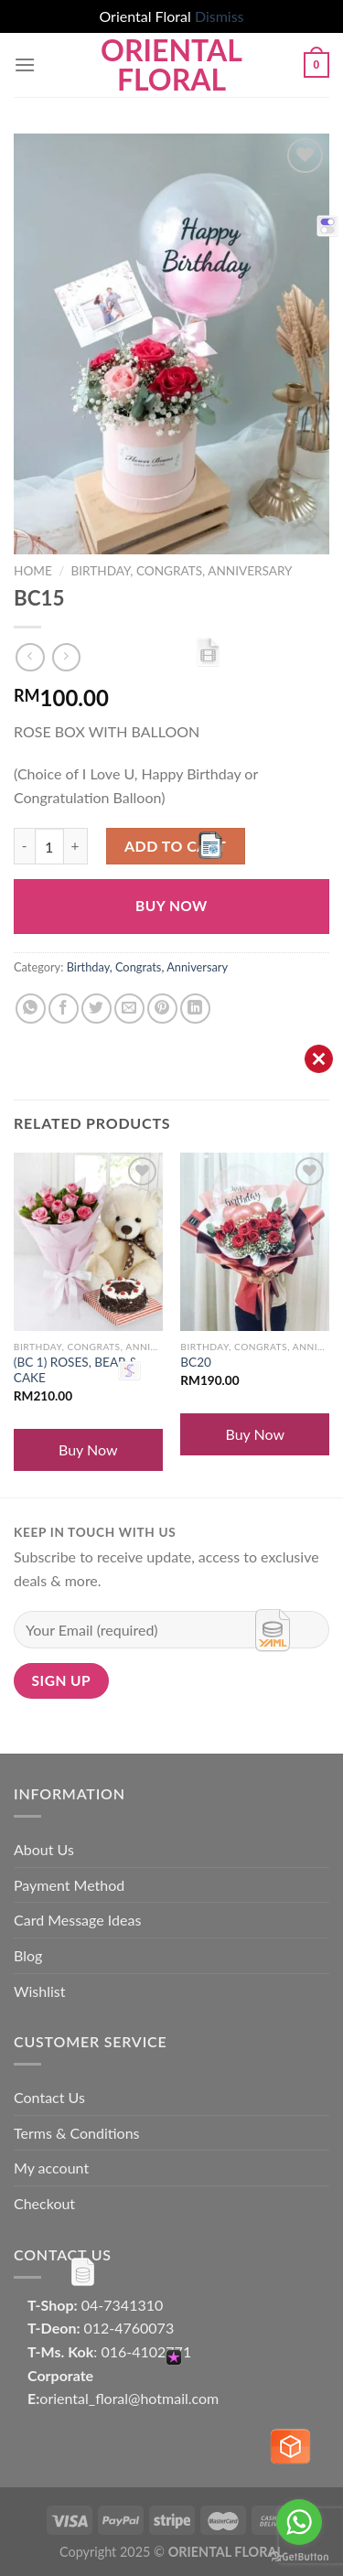 This screenshot has width=343, height=2576. I want to click on a yaml configuration file, so click(273, 1630).